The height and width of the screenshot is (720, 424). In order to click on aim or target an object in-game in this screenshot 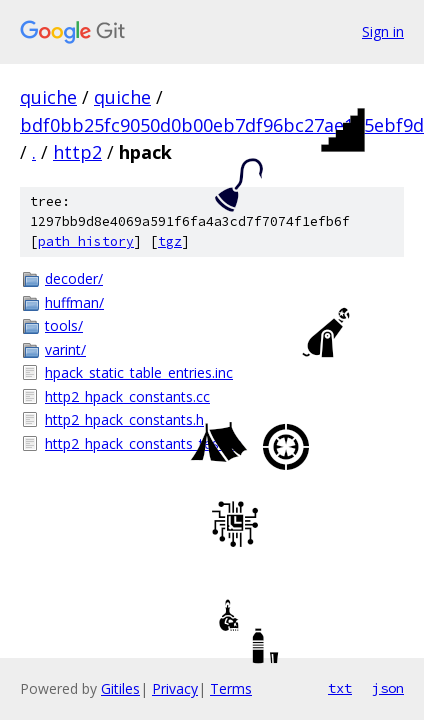, I will do `click(286, 447)`.